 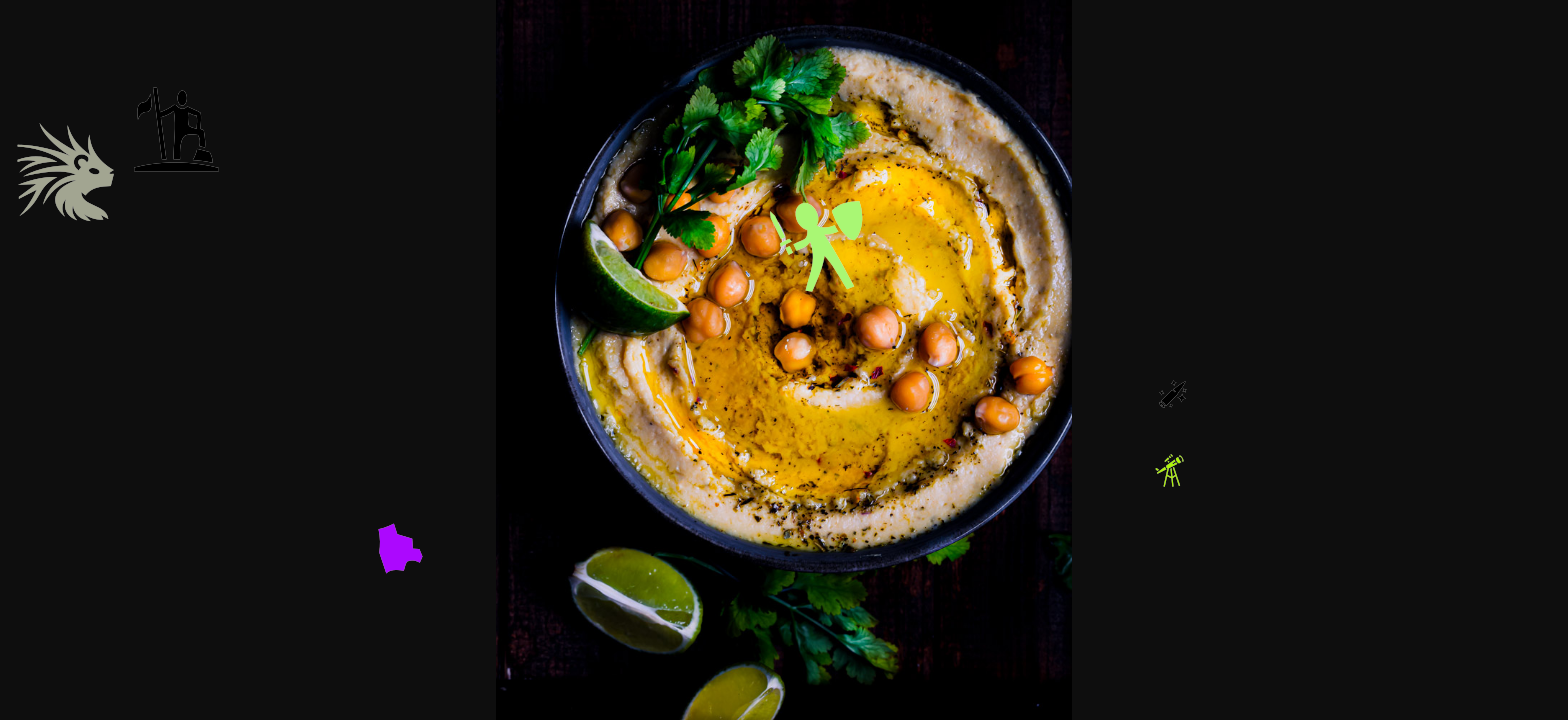 What do you see at coordinates (400, 548) in the screenshot?
I see `select Bolivia as your country or region` at bounding box center [400, 548].